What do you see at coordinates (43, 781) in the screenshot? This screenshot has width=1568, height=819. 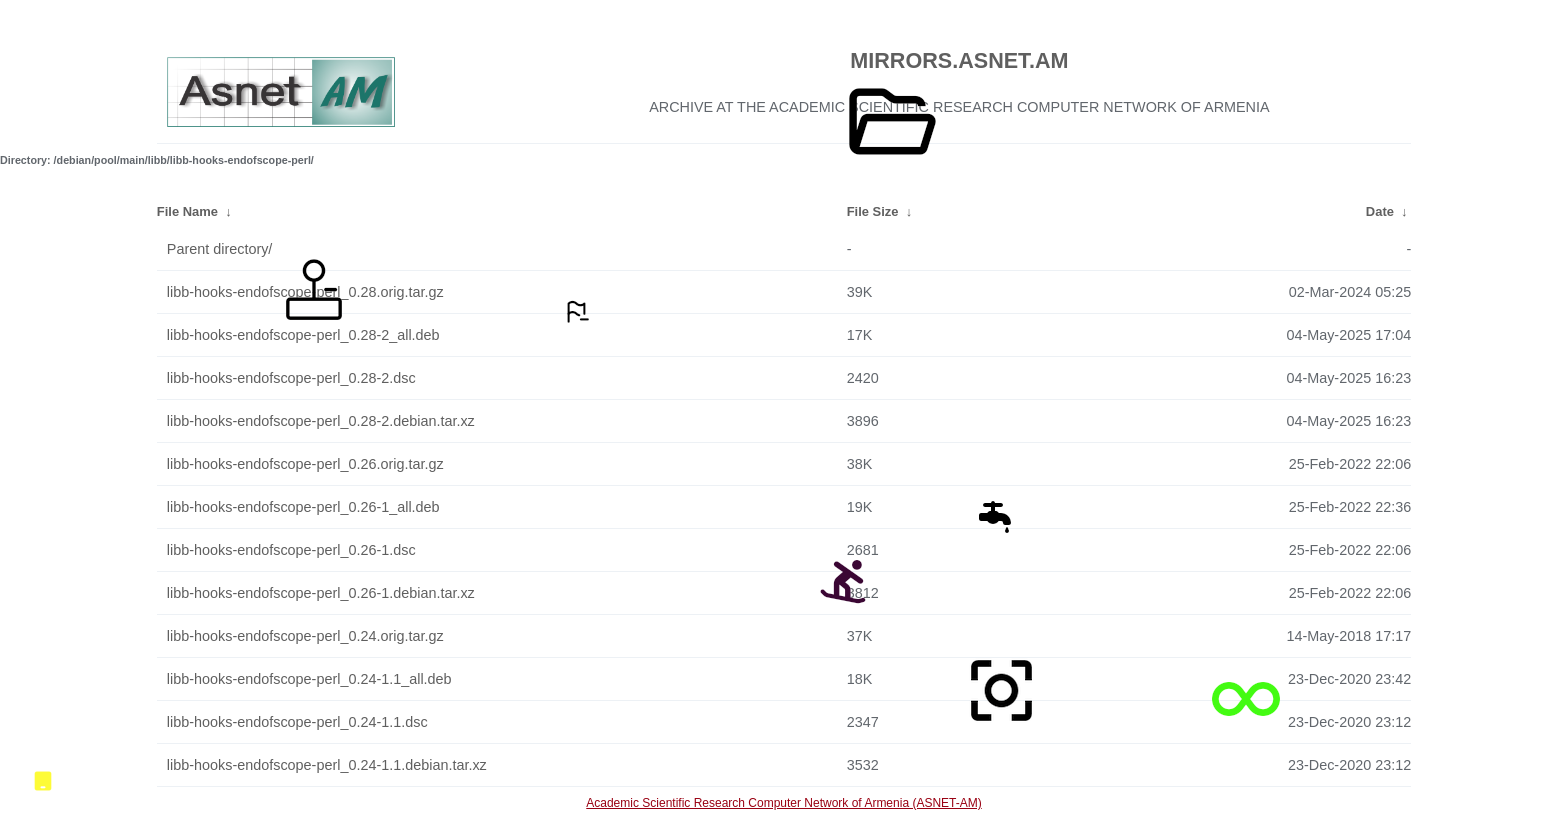 I see `indicates an android tablet device` at bounding box center [43, 781].